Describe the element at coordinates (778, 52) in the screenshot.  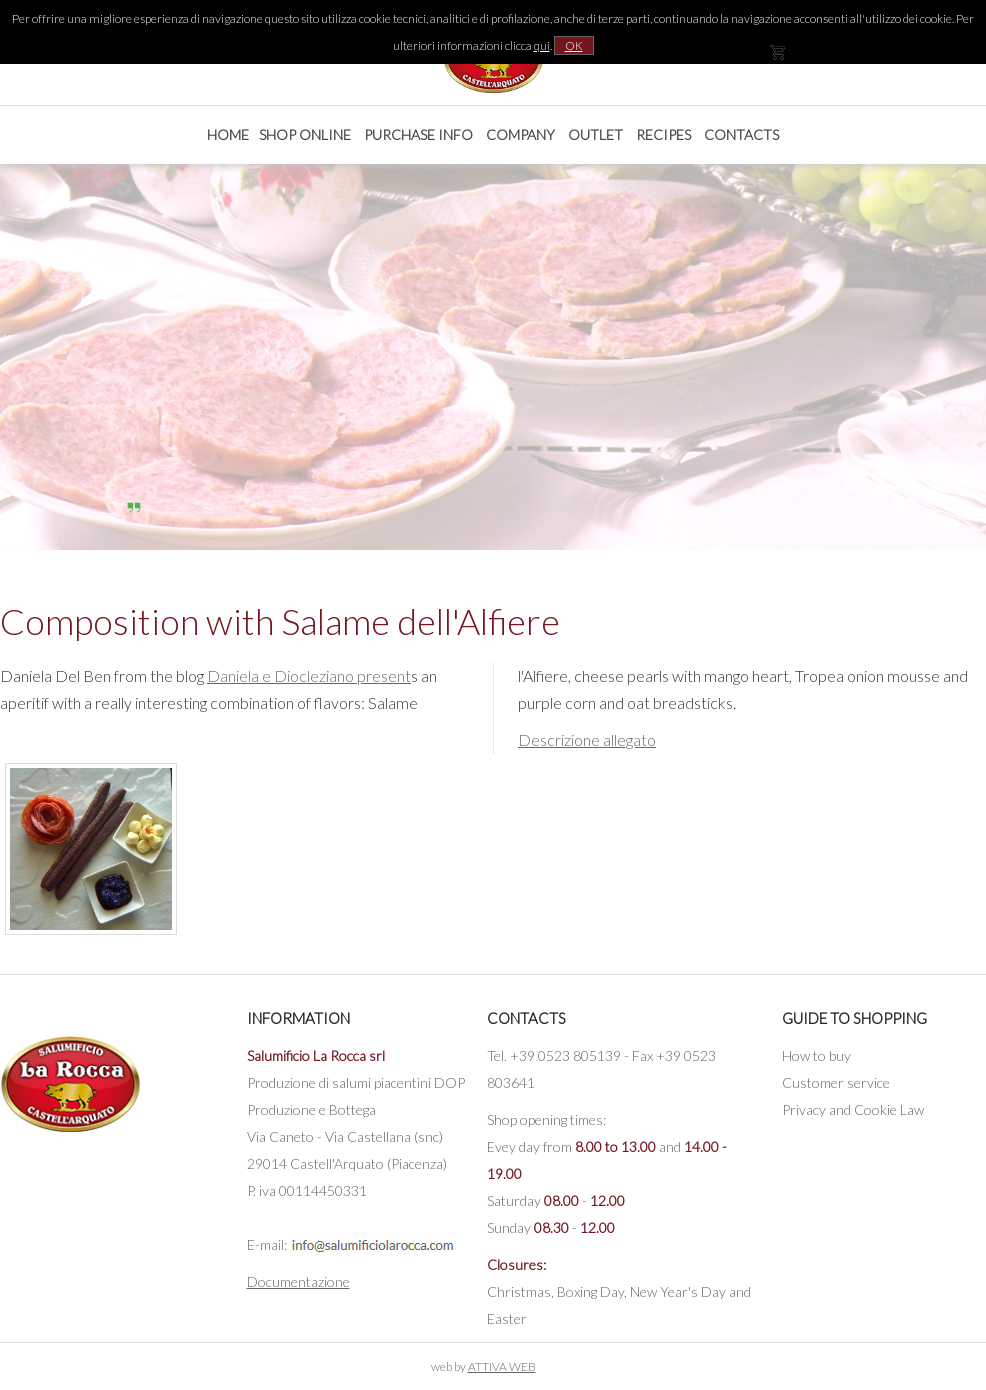
I see `view your shopping cart` at that location.